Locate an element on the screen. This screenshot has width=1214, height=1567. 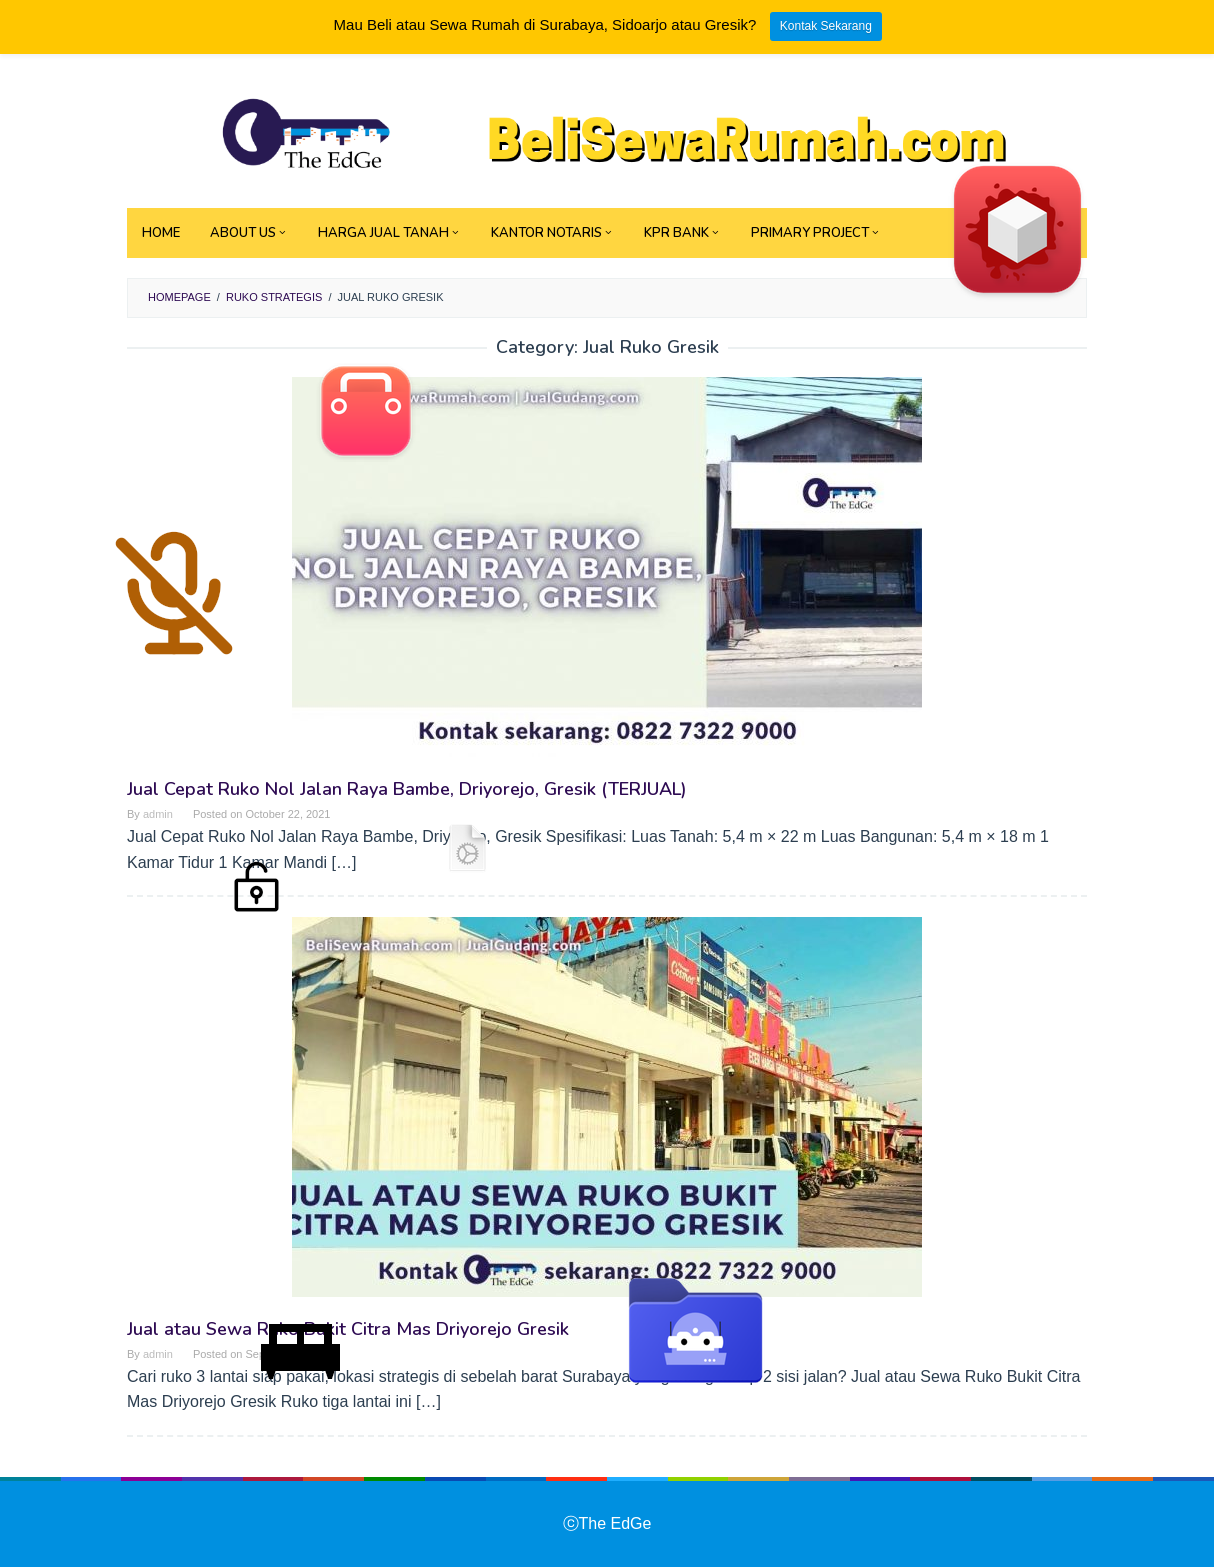
view bedroom or sleeping accommodations is located at coordinates (300, 1351).